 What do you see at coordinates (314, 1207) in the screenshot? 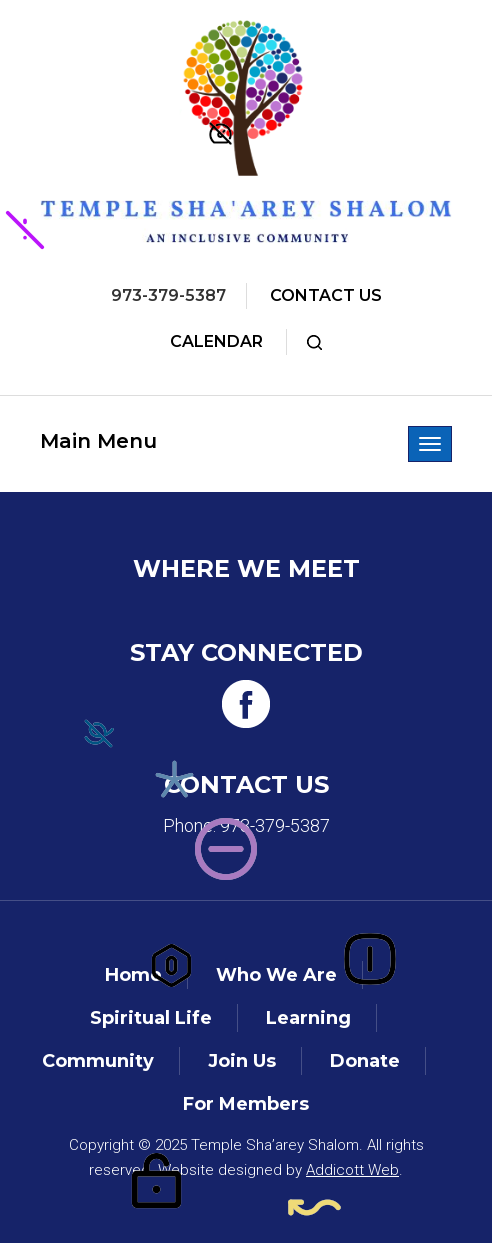
I see `undo or revert to previous state` at bounding box center [314, 1207].